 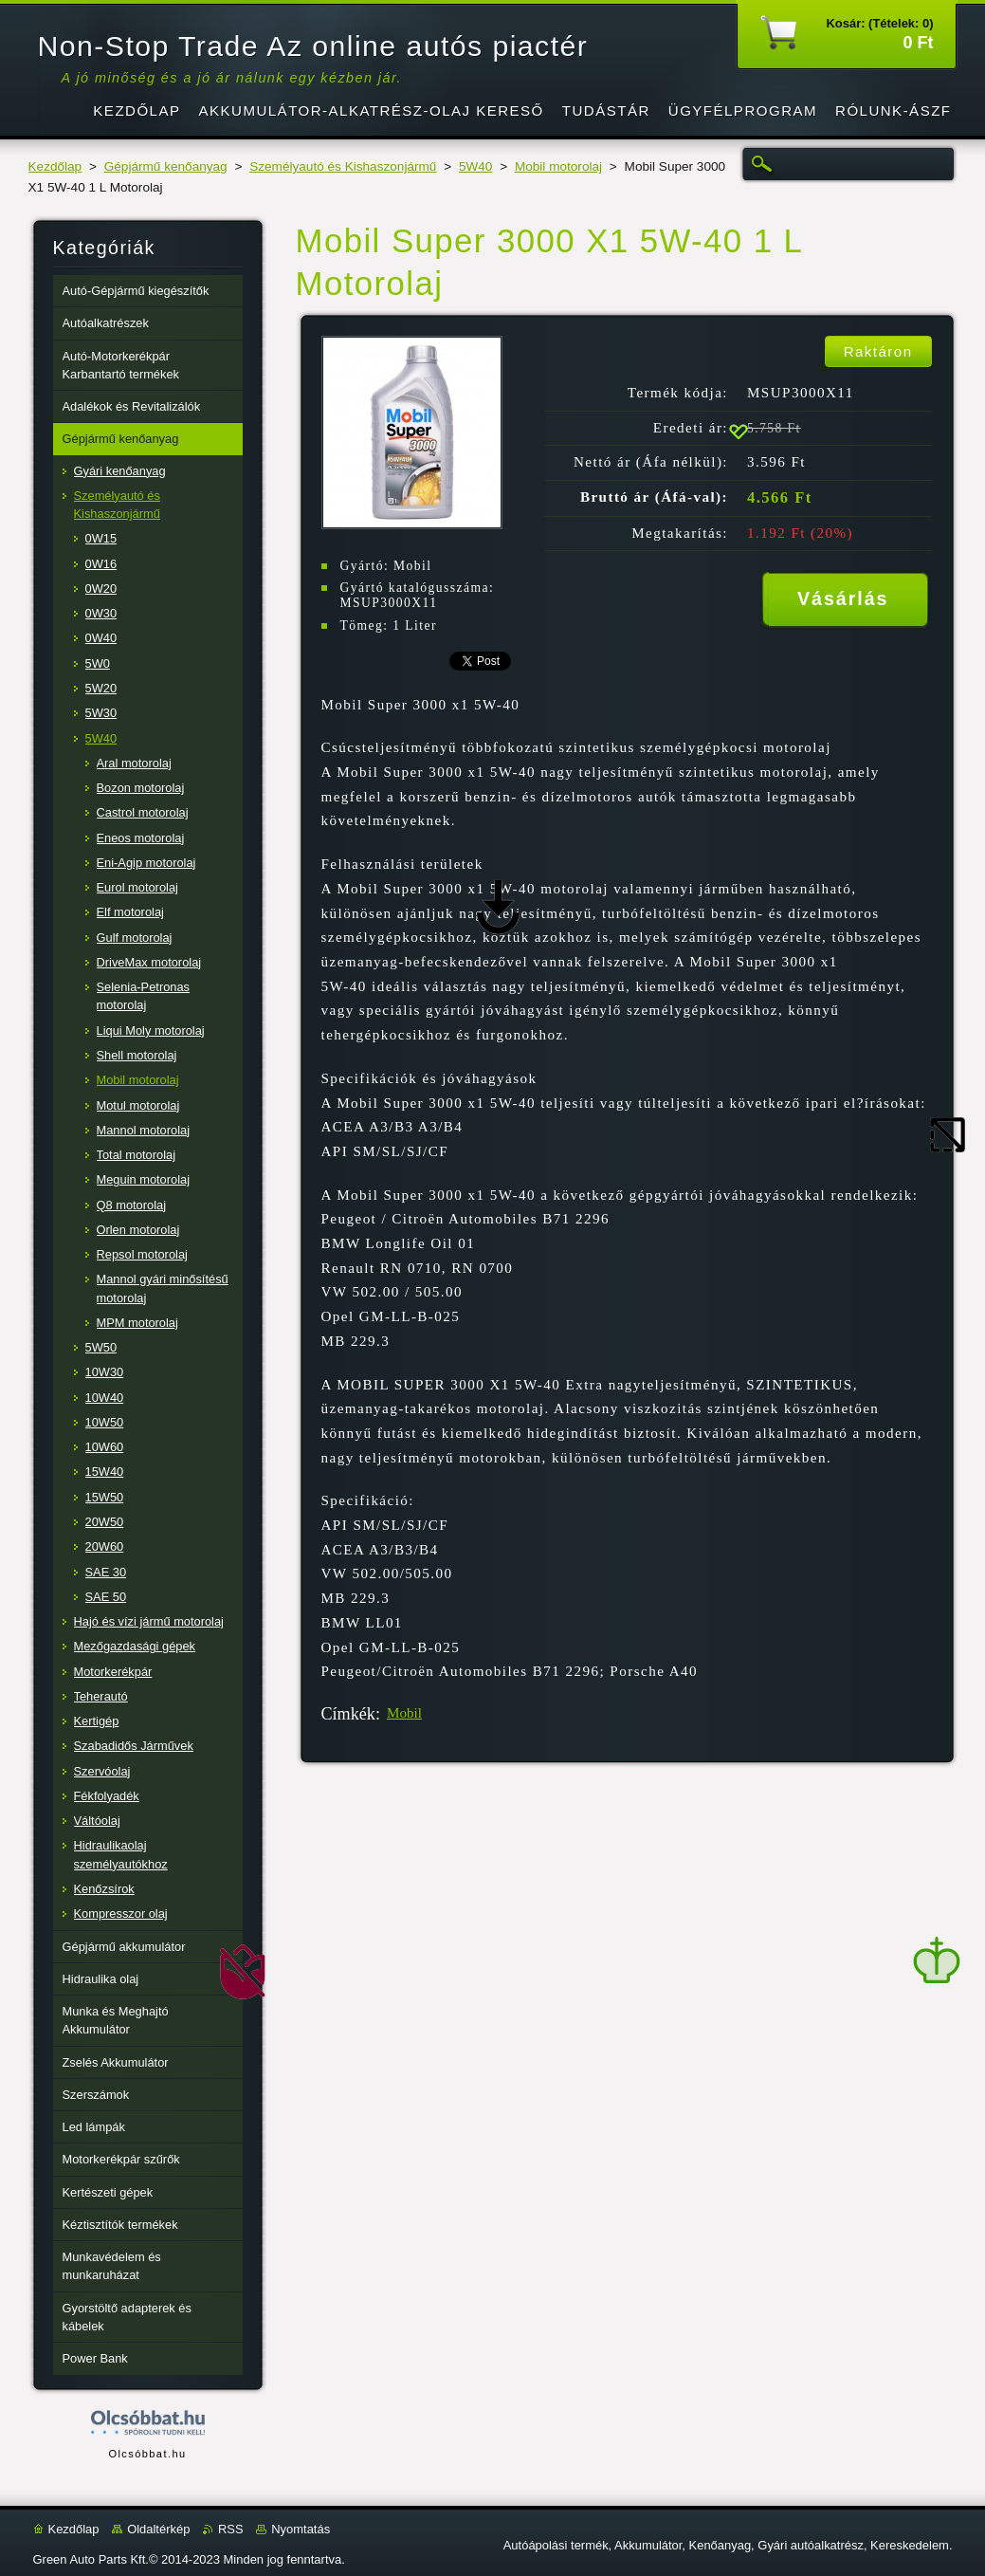 I want to click on invert current selection, so click(x=947, y=1134).